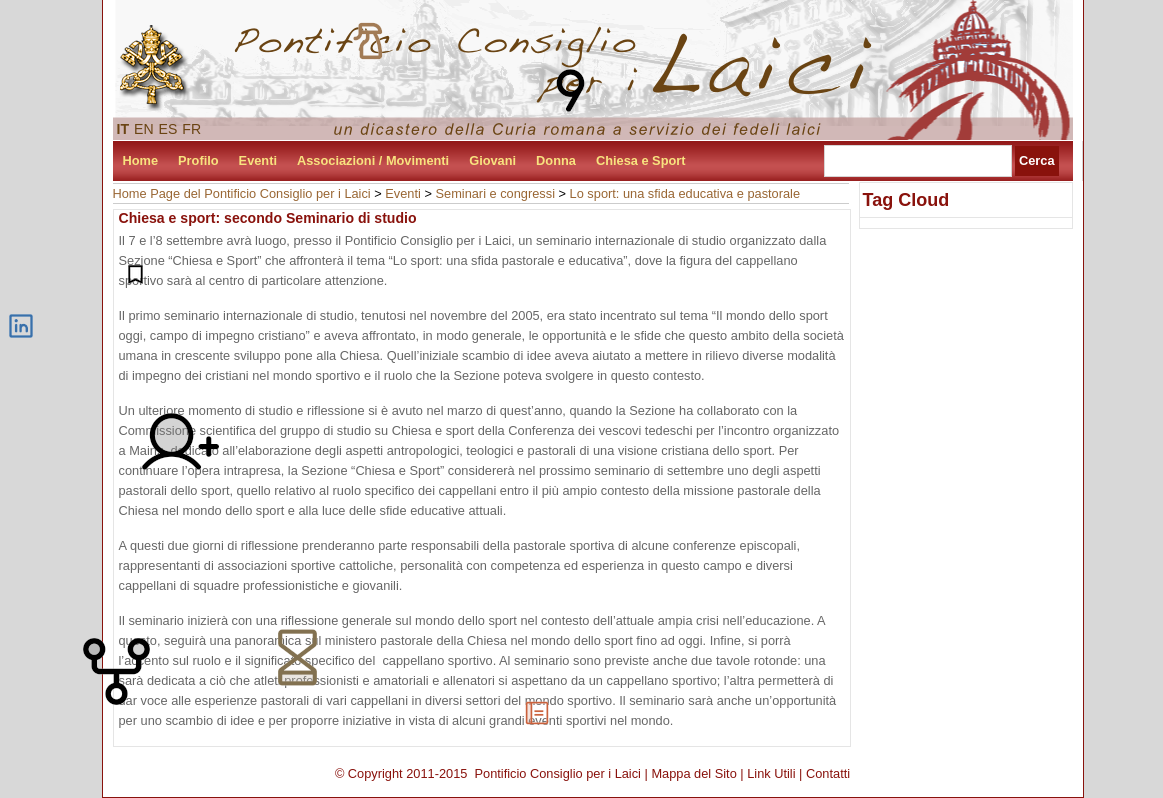  What do you see at coordinates (21, 326) in the screenshot?
I see `open LinkedIn profile or app` at bounding box center [21, 326].